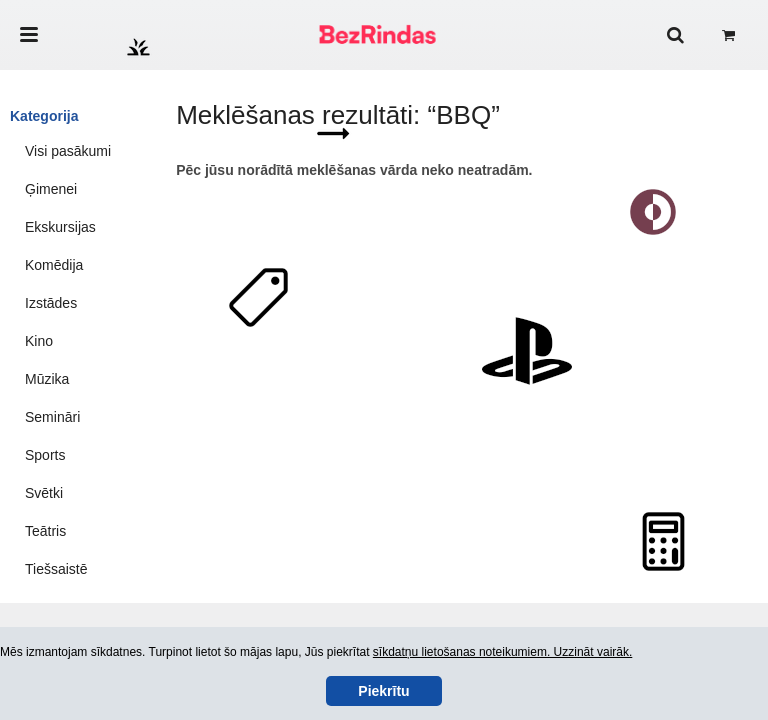 The image size is (768, 720). I want to click on playstation app or service, so click(527, 351).